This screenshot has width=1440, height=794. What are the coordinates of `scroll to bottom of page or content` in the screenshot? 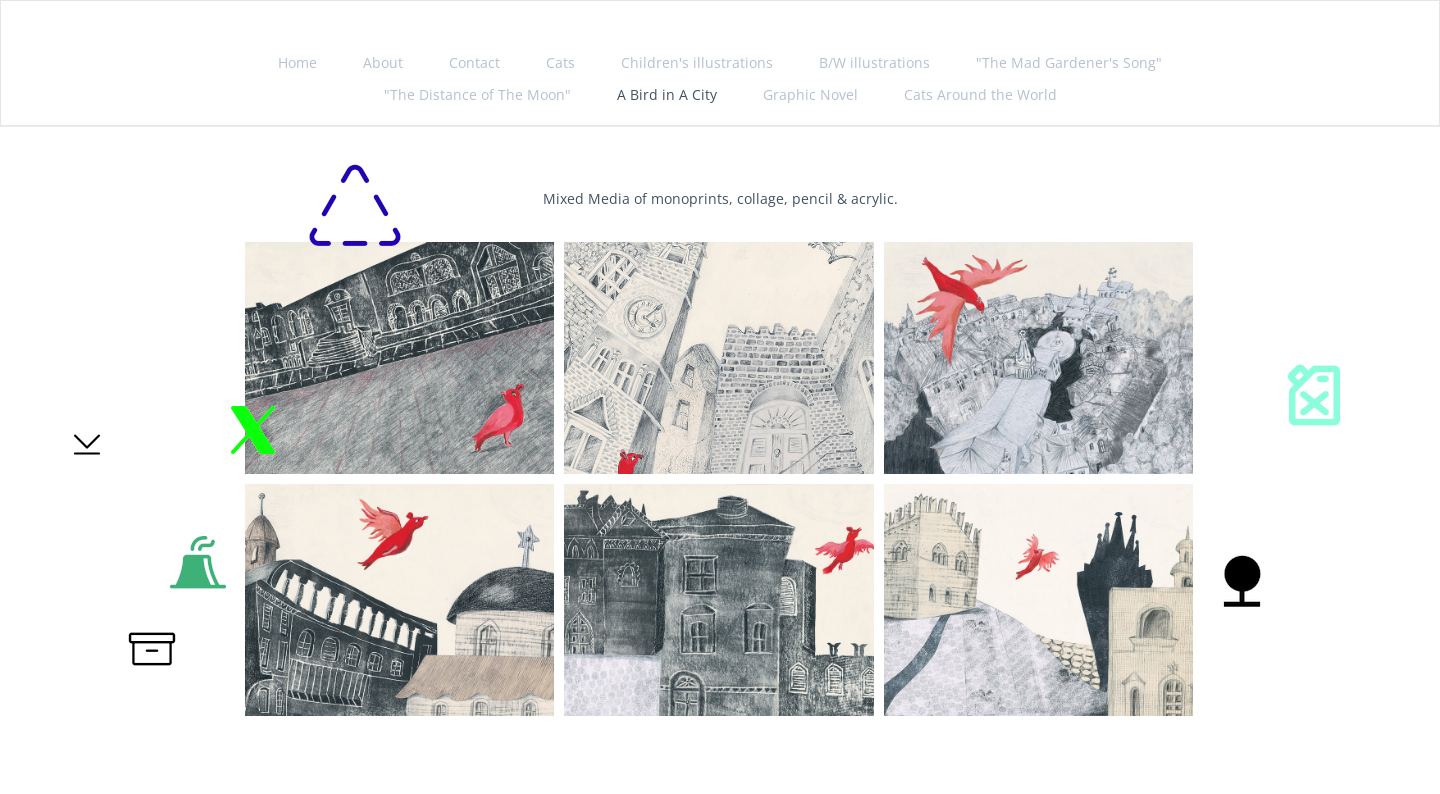 It's located at (87, 444).